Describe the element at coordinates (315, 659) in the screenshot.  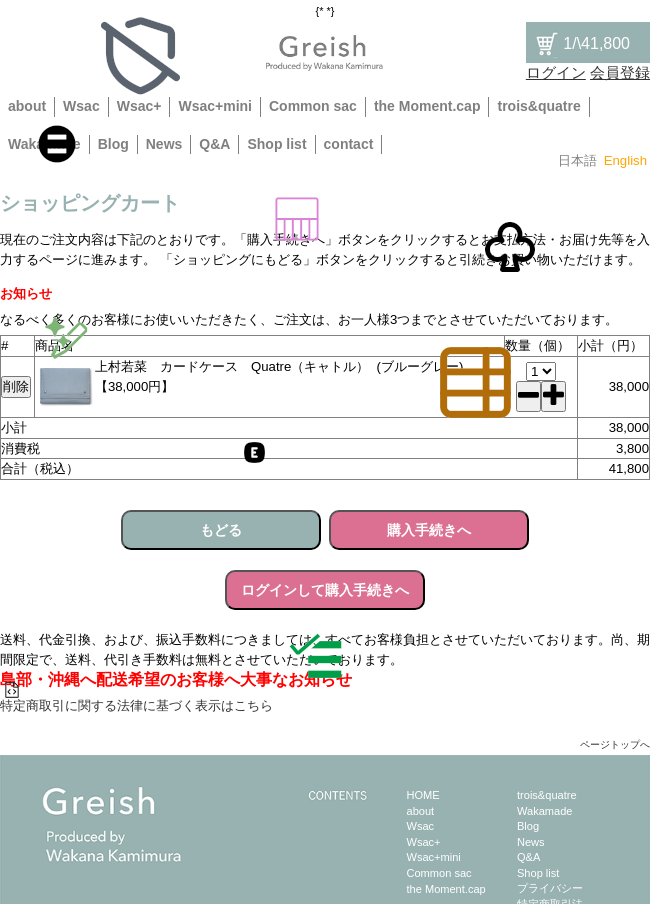
I see `view task list or to-do items` at that location.